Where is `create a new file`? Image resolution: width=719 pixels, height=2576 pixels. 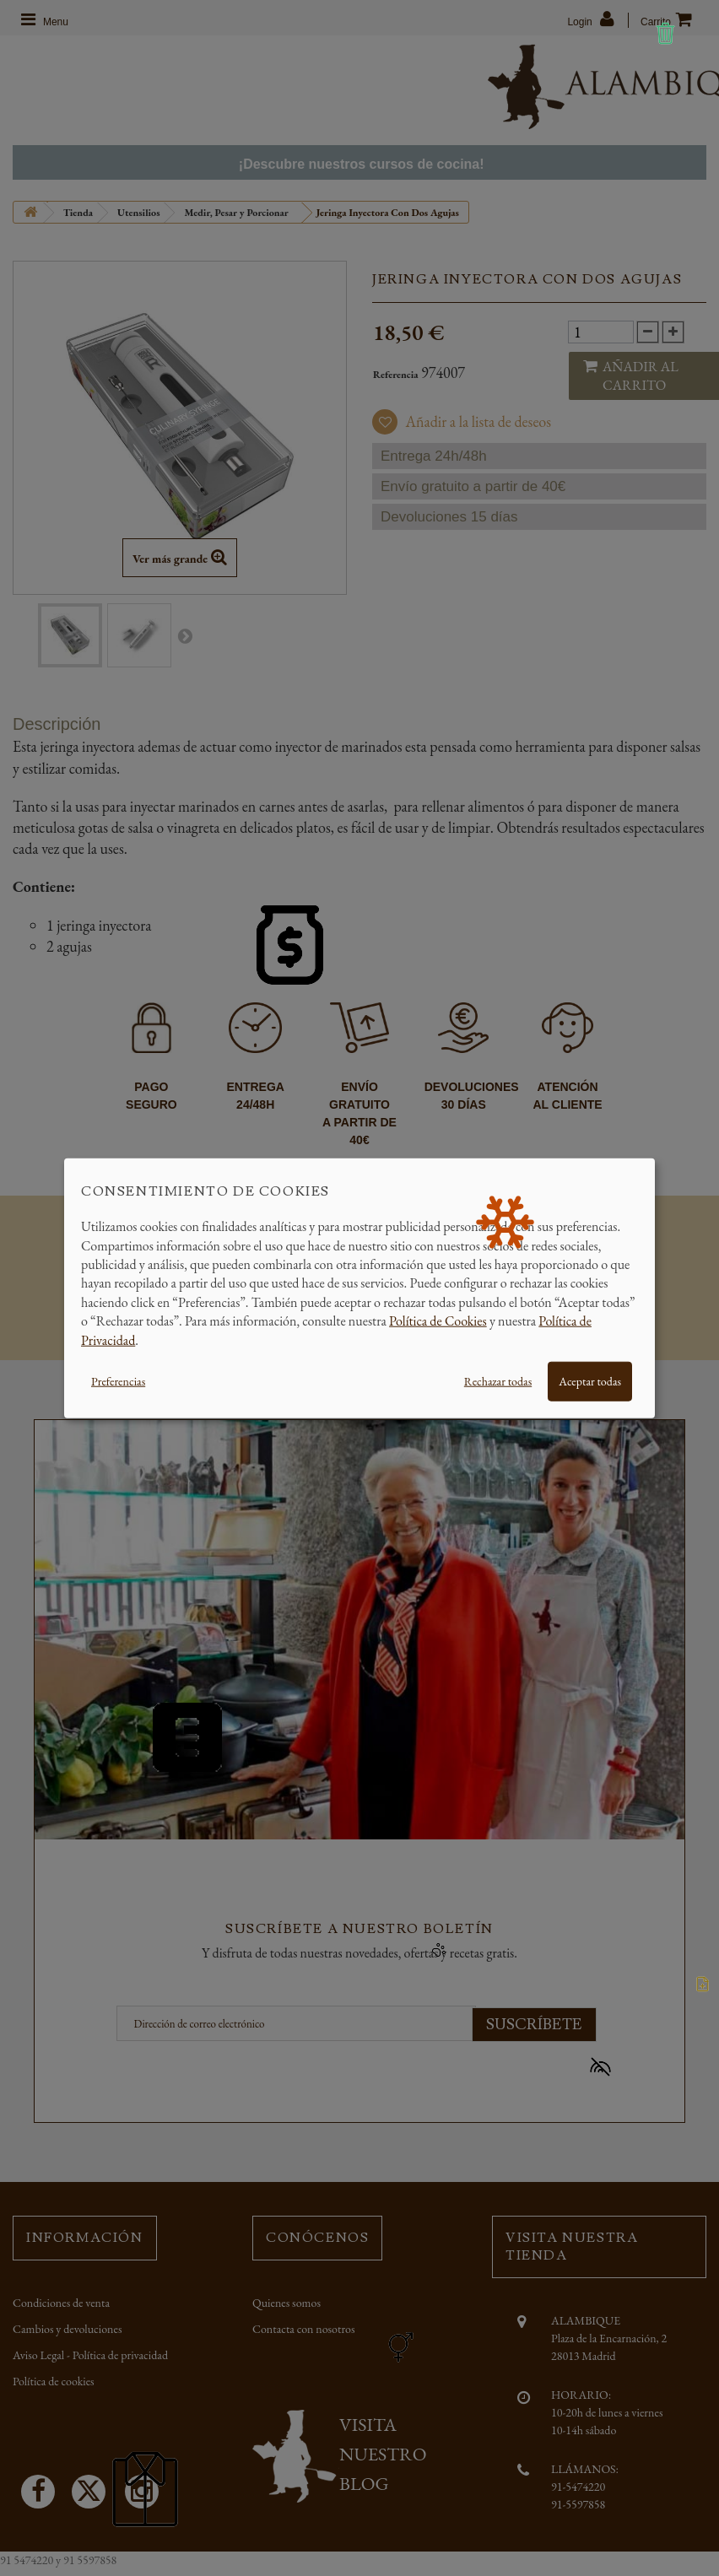 create a new file is located at coordinates (702, 1984).